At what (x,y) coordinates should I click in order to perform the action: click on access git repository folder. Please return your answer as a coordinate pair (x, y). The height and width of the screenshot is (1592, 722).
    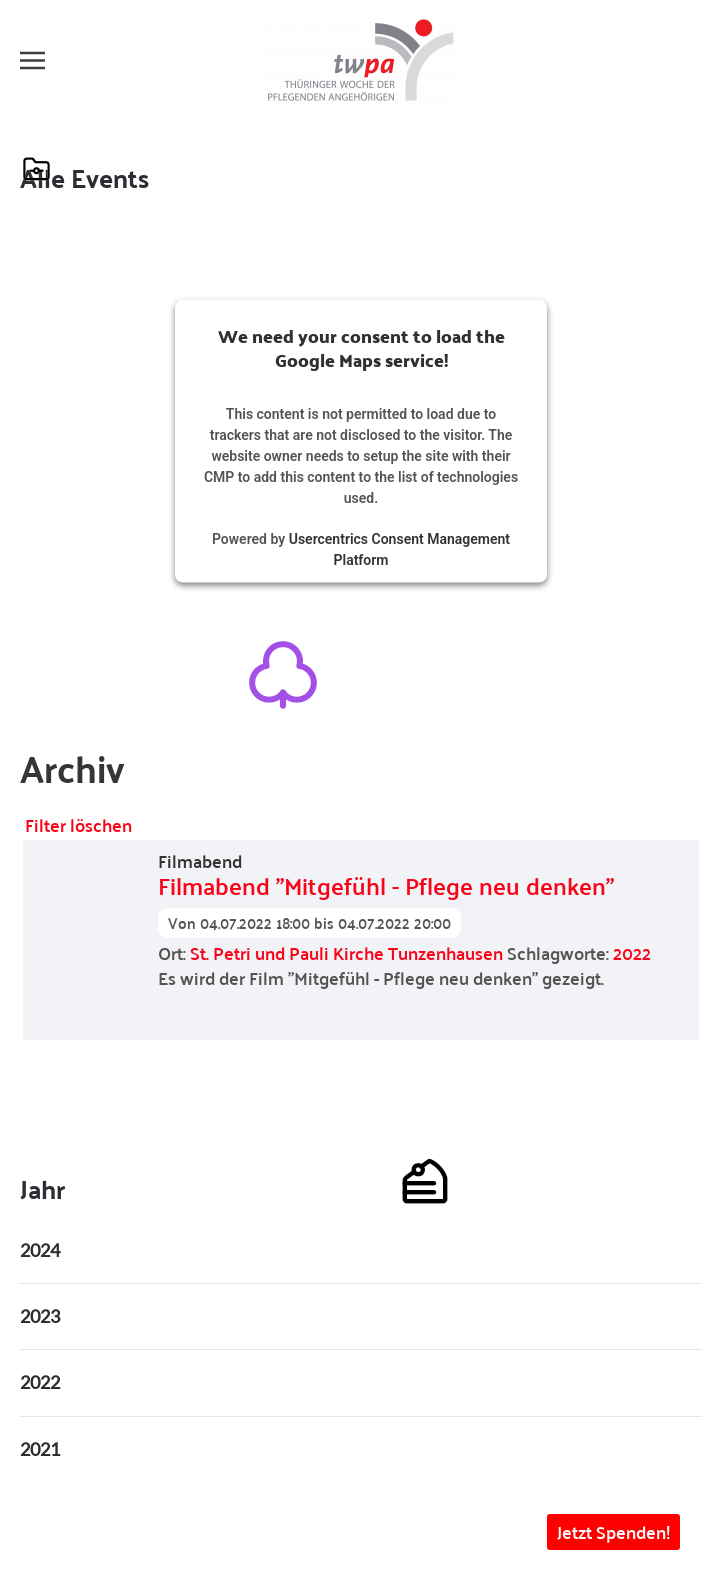
    Looking at the image, I should click on (36, 169).